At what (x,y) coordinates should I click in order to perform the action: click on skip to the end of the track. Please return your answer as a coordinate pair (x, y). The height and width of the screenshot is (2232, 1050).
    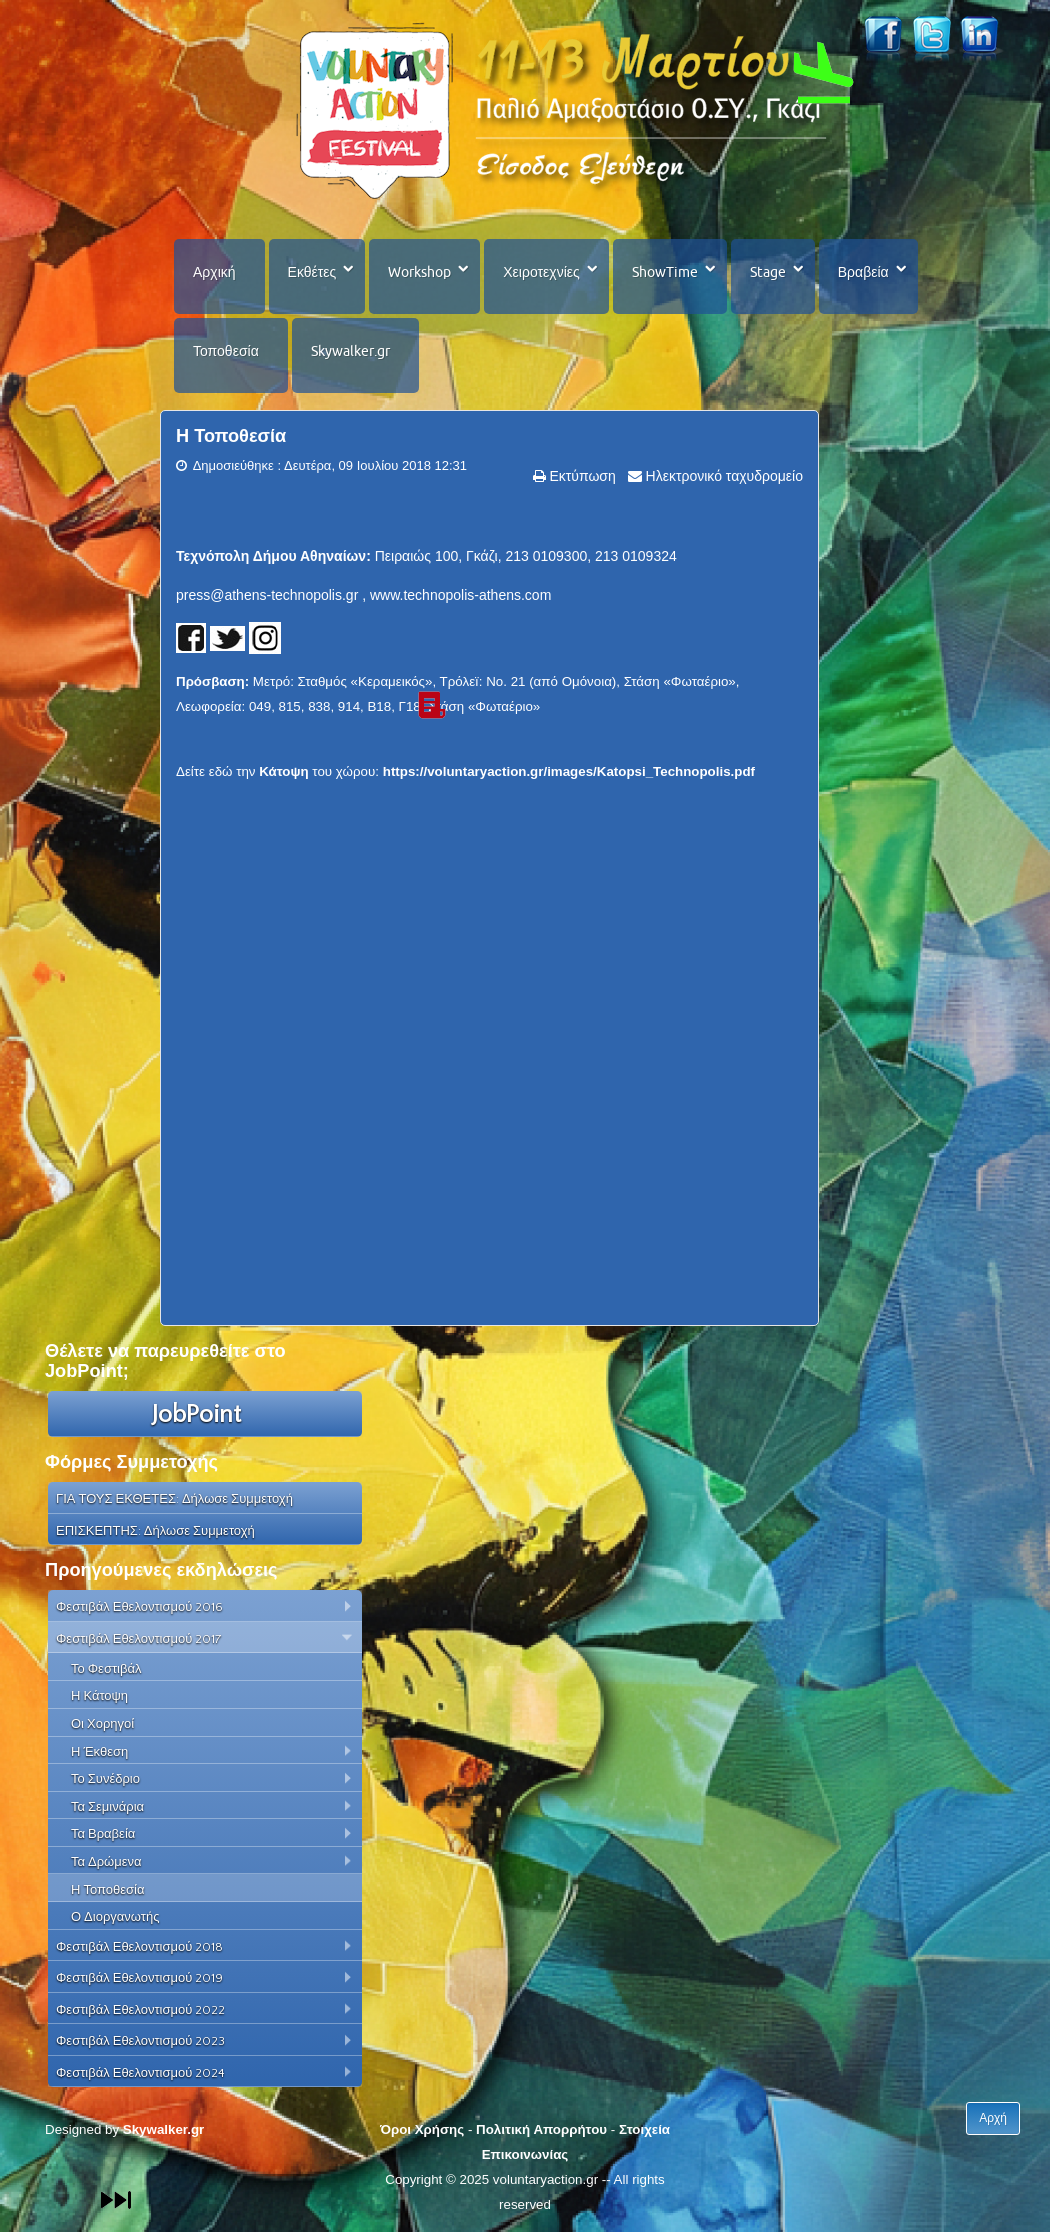
    Looking at the image, I should click on (116, 2200).